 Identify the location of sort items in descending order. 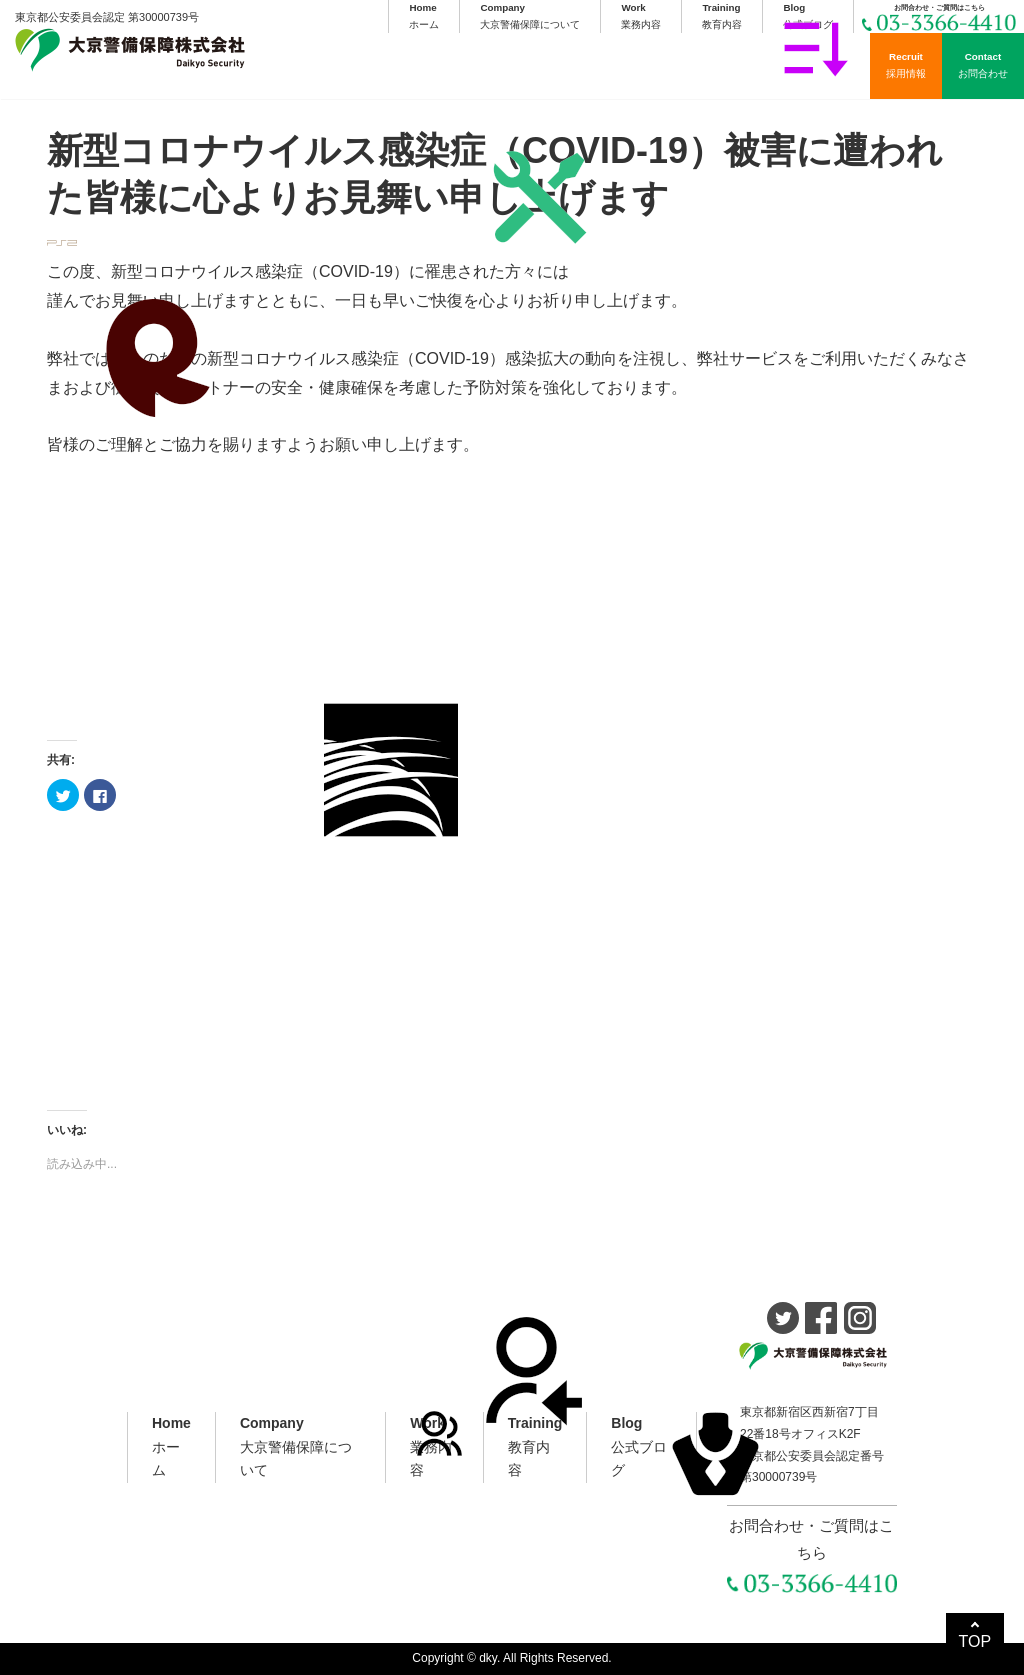
(813, 48).